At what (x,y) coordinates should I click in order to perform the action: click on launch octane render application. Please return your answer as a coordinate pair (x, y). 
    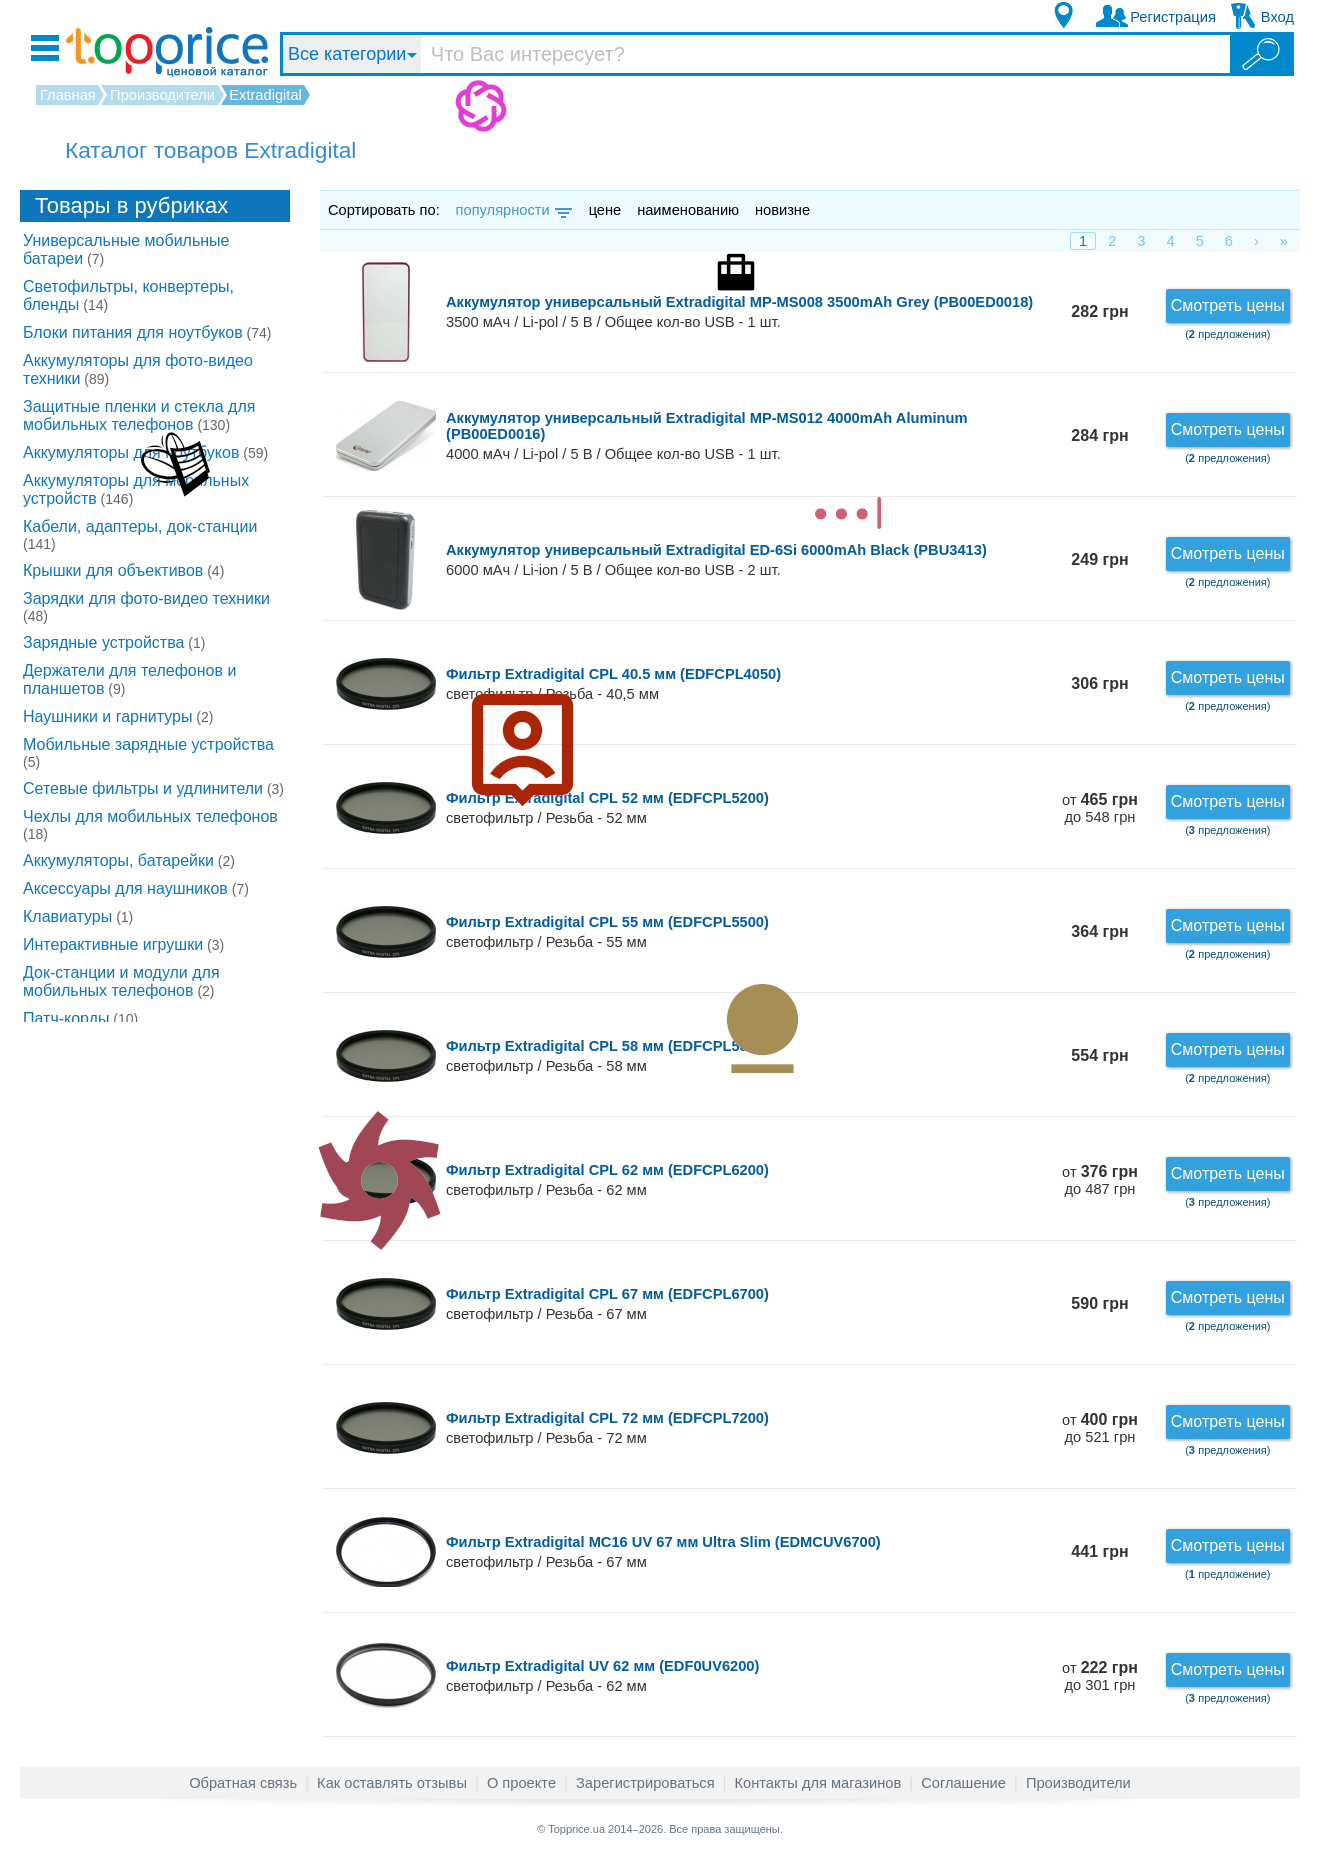
    Looking at the image, I should click on (379, 1180).